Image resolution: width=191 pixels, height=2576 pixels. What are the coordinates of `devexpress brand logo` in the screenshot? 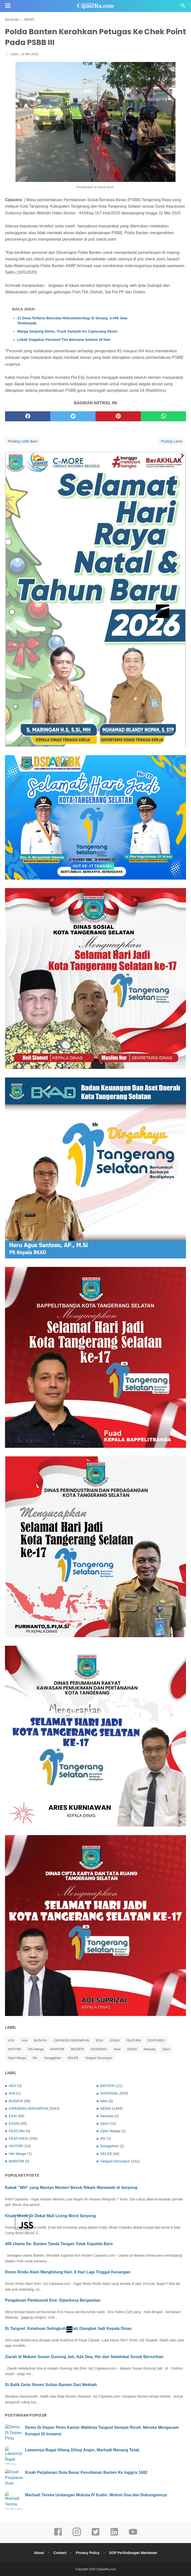 It's located at (162, 611).